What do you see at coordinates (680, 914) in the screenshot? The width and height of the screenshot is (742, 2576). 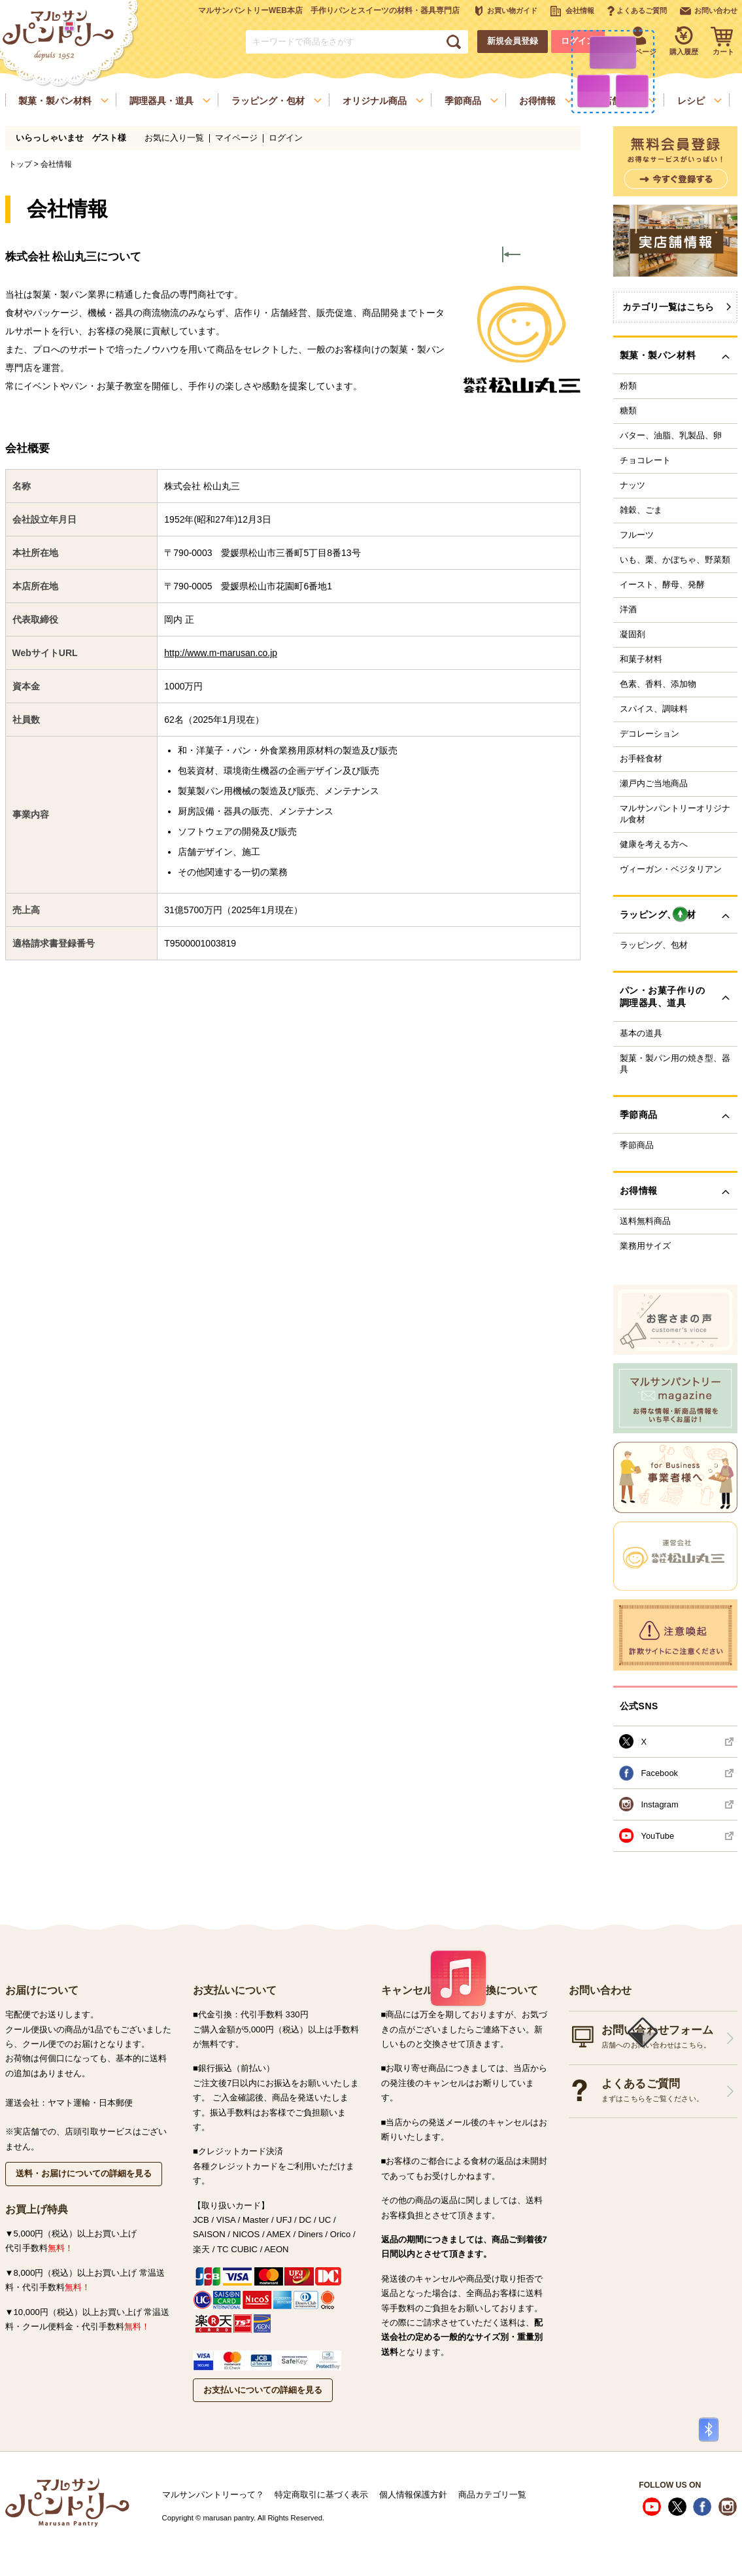 I see `indicates a software update is available` at bounding box center [680, 914].